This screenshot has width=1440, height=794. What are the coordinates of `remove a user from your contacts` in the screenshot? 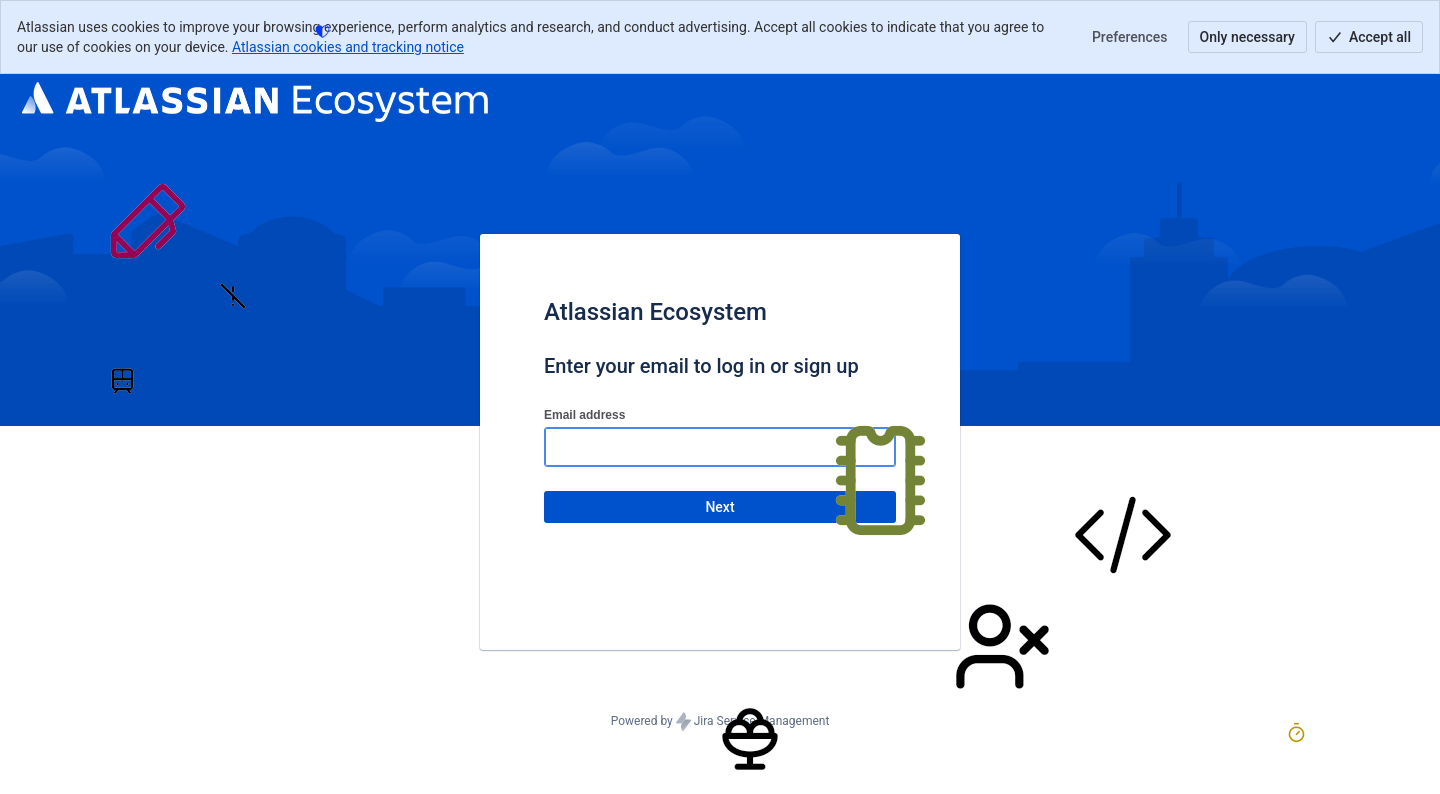 It's located at (1002, 646).